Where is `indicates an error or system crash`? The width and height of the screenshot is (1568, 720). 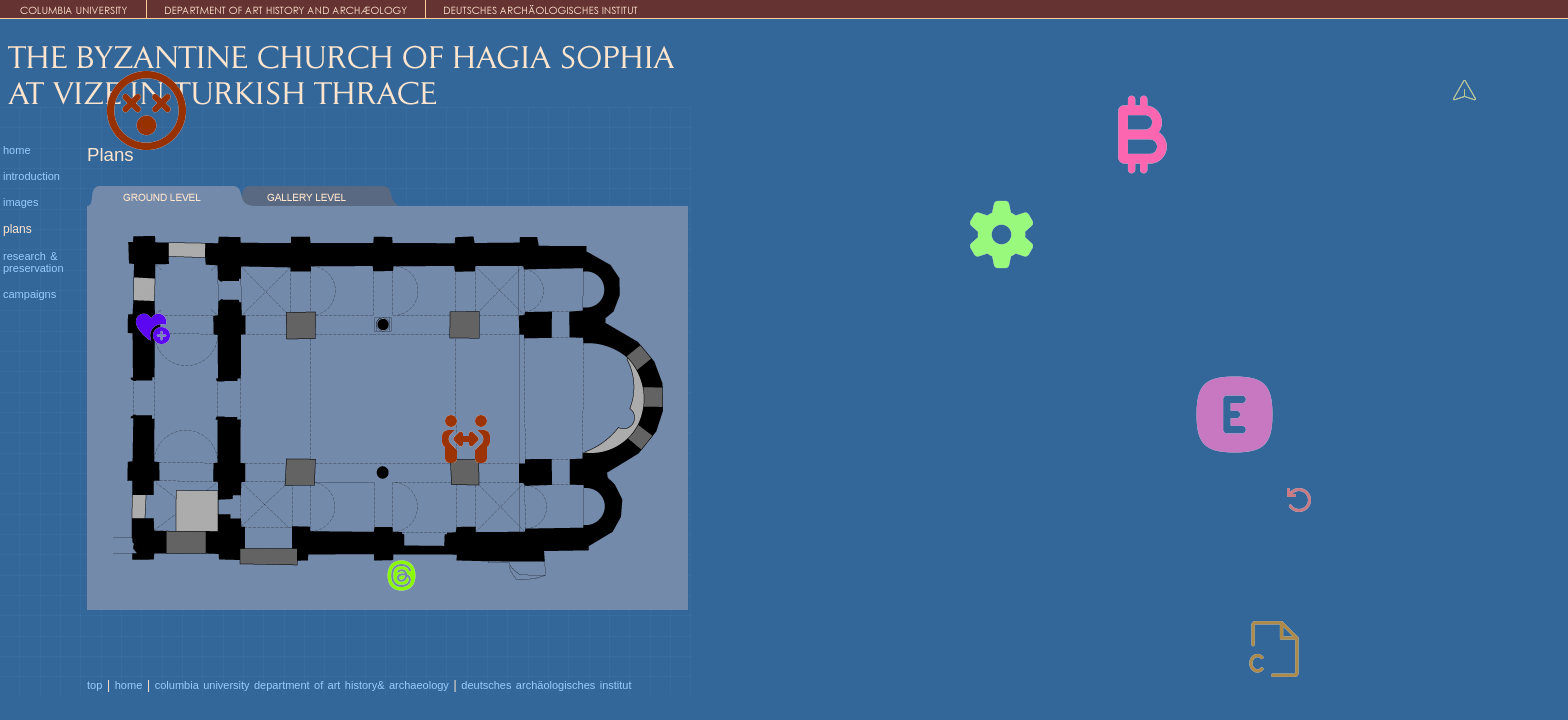
indicates an error or system crash is located at coordinates (146, 110).